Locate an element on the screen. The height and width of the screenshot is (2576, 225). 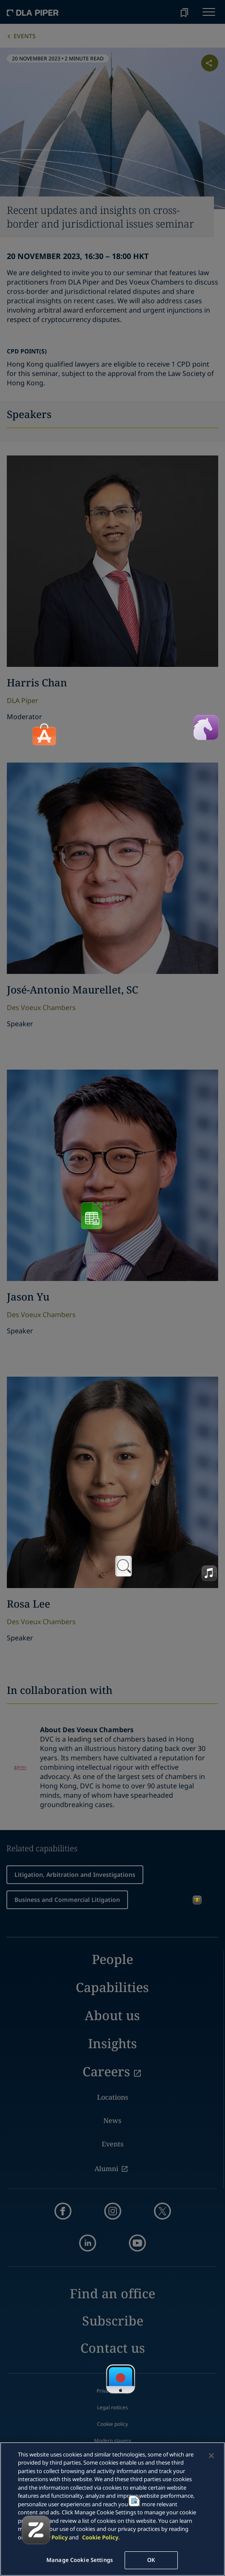
open gnome logs application is located at coordinates (123, 1566).